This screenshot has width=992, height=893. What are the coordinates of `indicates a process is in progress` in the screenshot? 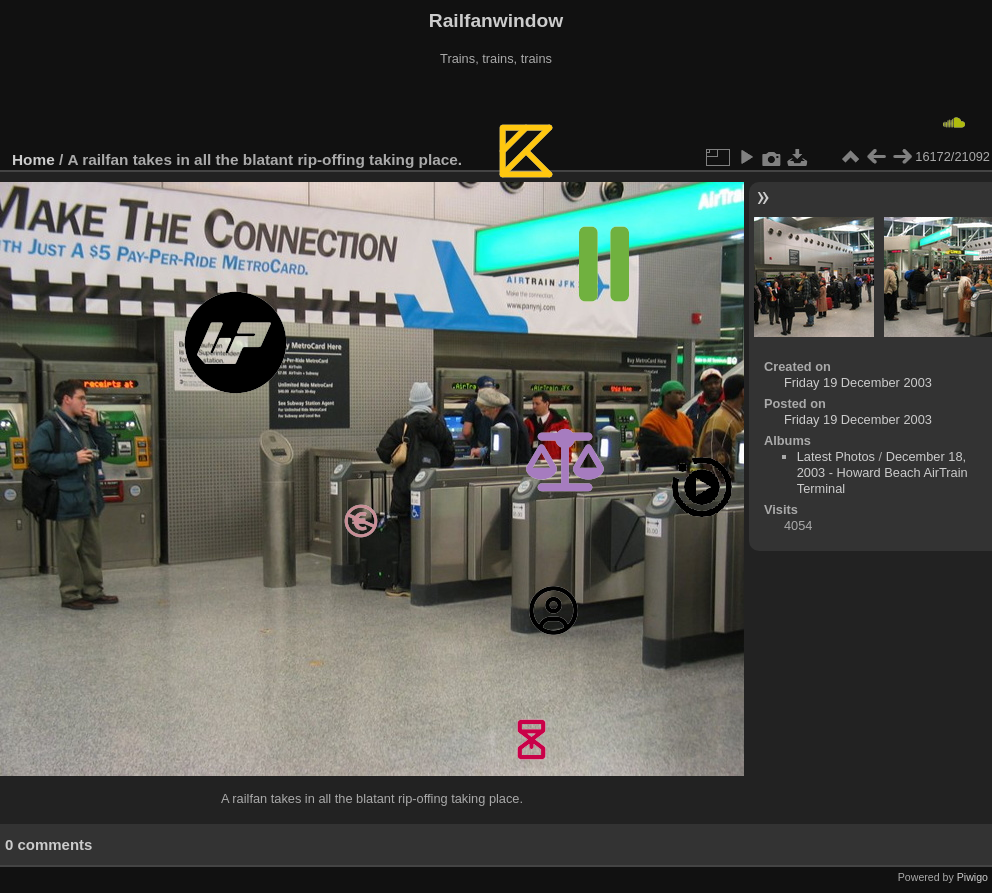 It's located at (531, 739).